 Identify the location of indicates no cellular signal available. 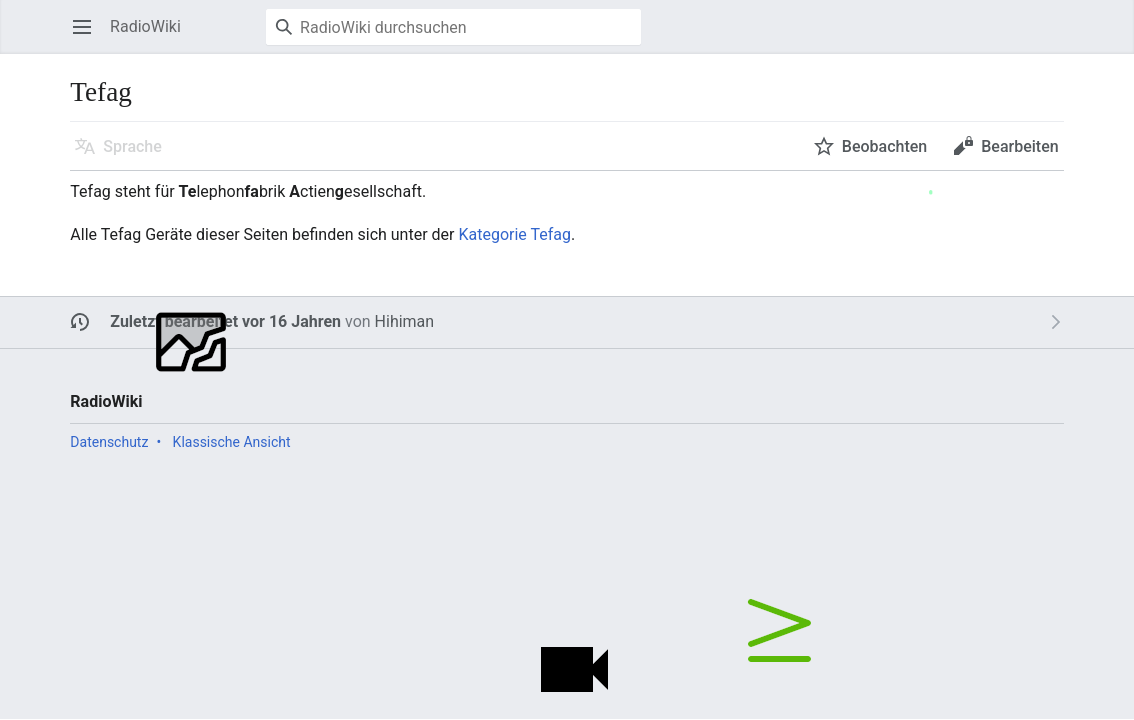
(943, 182).